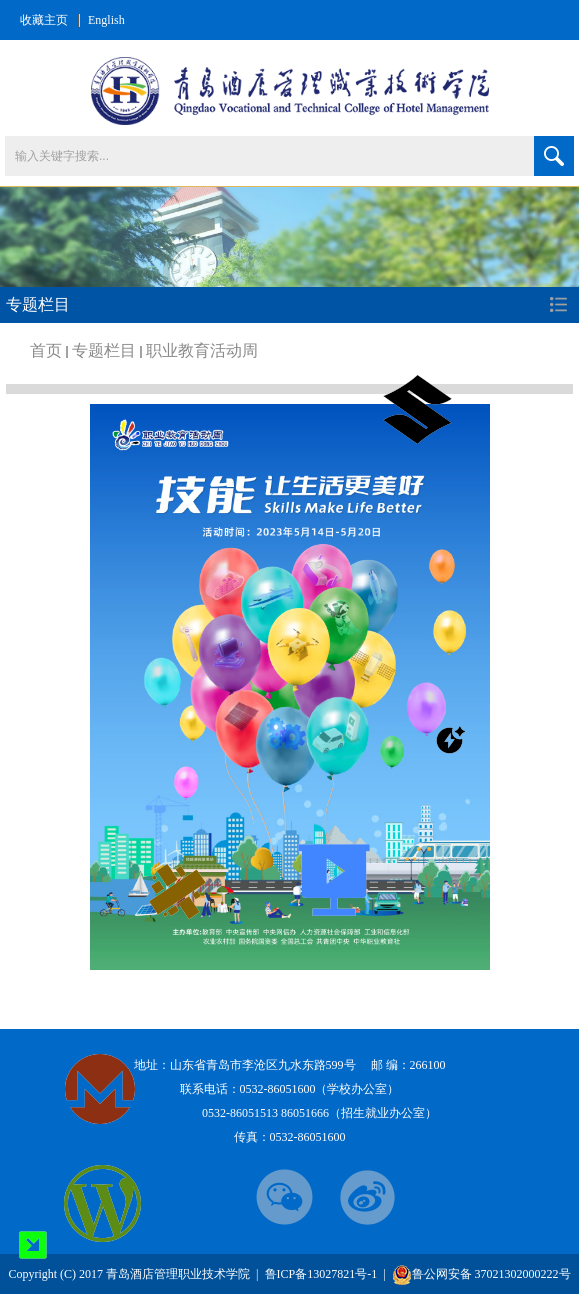 The image size is (579, 1294). Describe the element at coordinates (417, 409) in the screenshot. I see `suzuki brand logo` at that location.